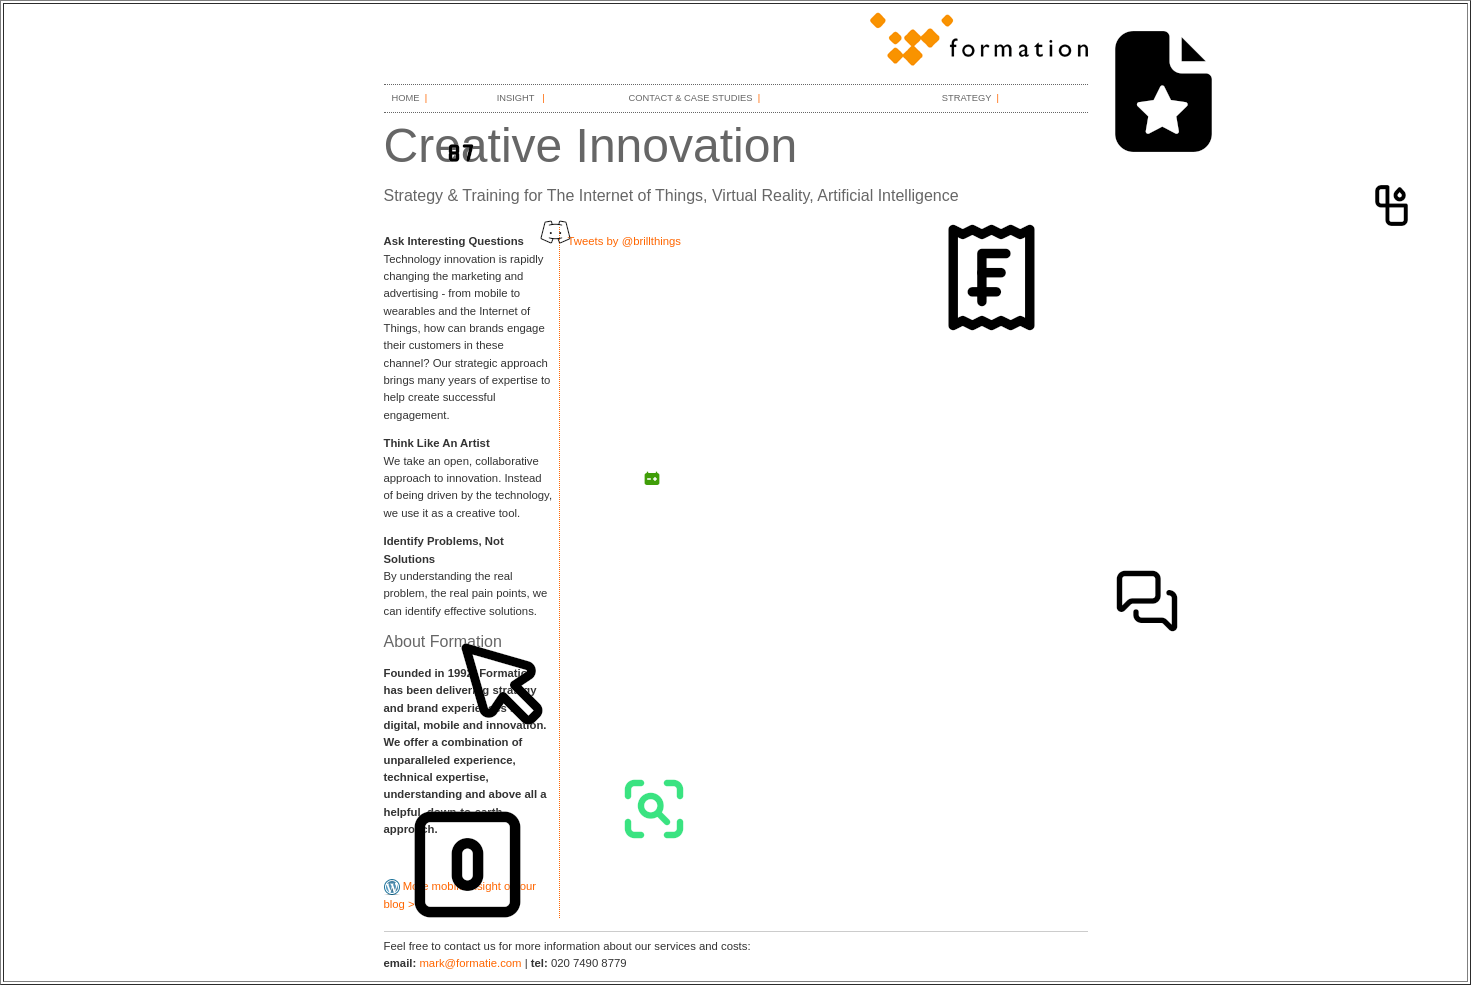 This screenshot has width=1471, height=985. What do you see at coordinates (1147, 601) in the screenshot?
I see `open group chat or conversations` at bounding box center [1147, 601].